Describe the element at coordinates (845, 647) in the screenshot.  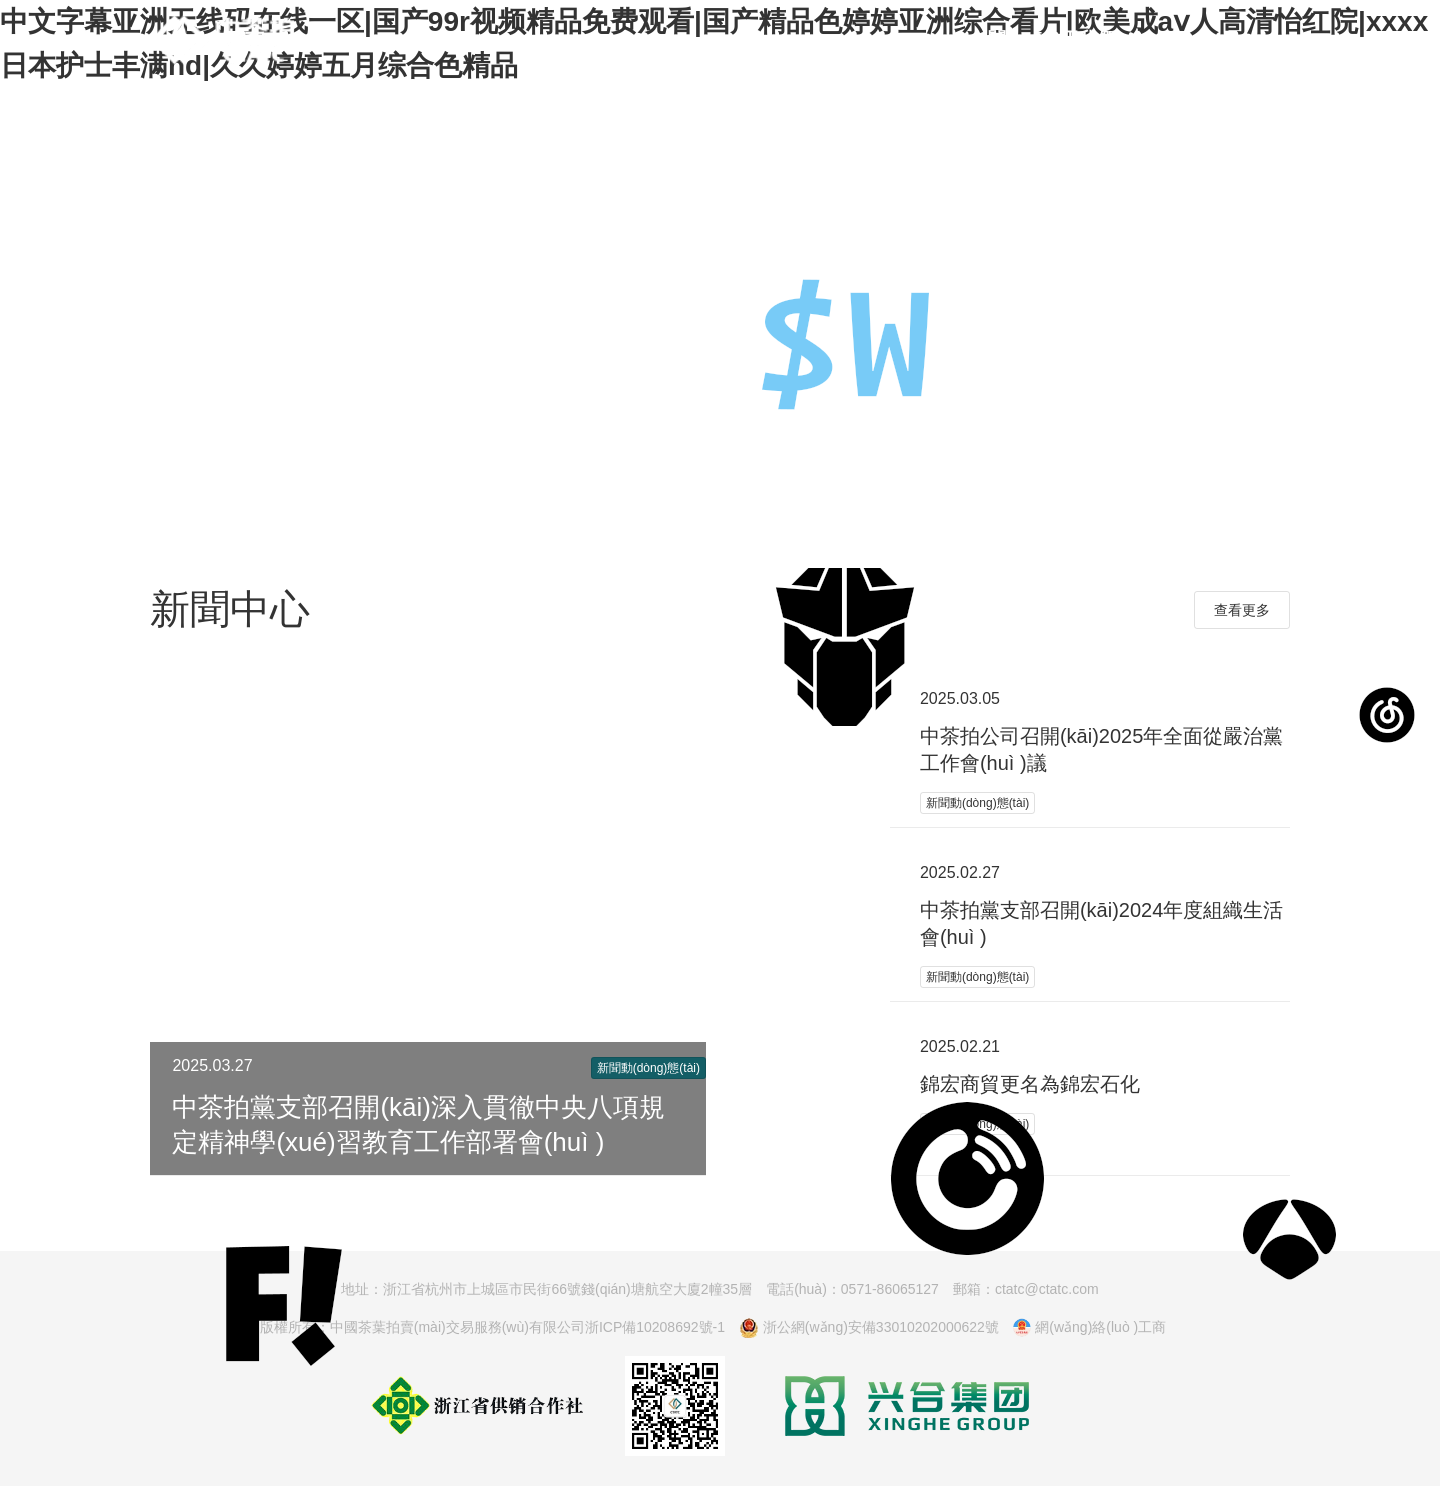
I see `primefaces framework logo` at that location.